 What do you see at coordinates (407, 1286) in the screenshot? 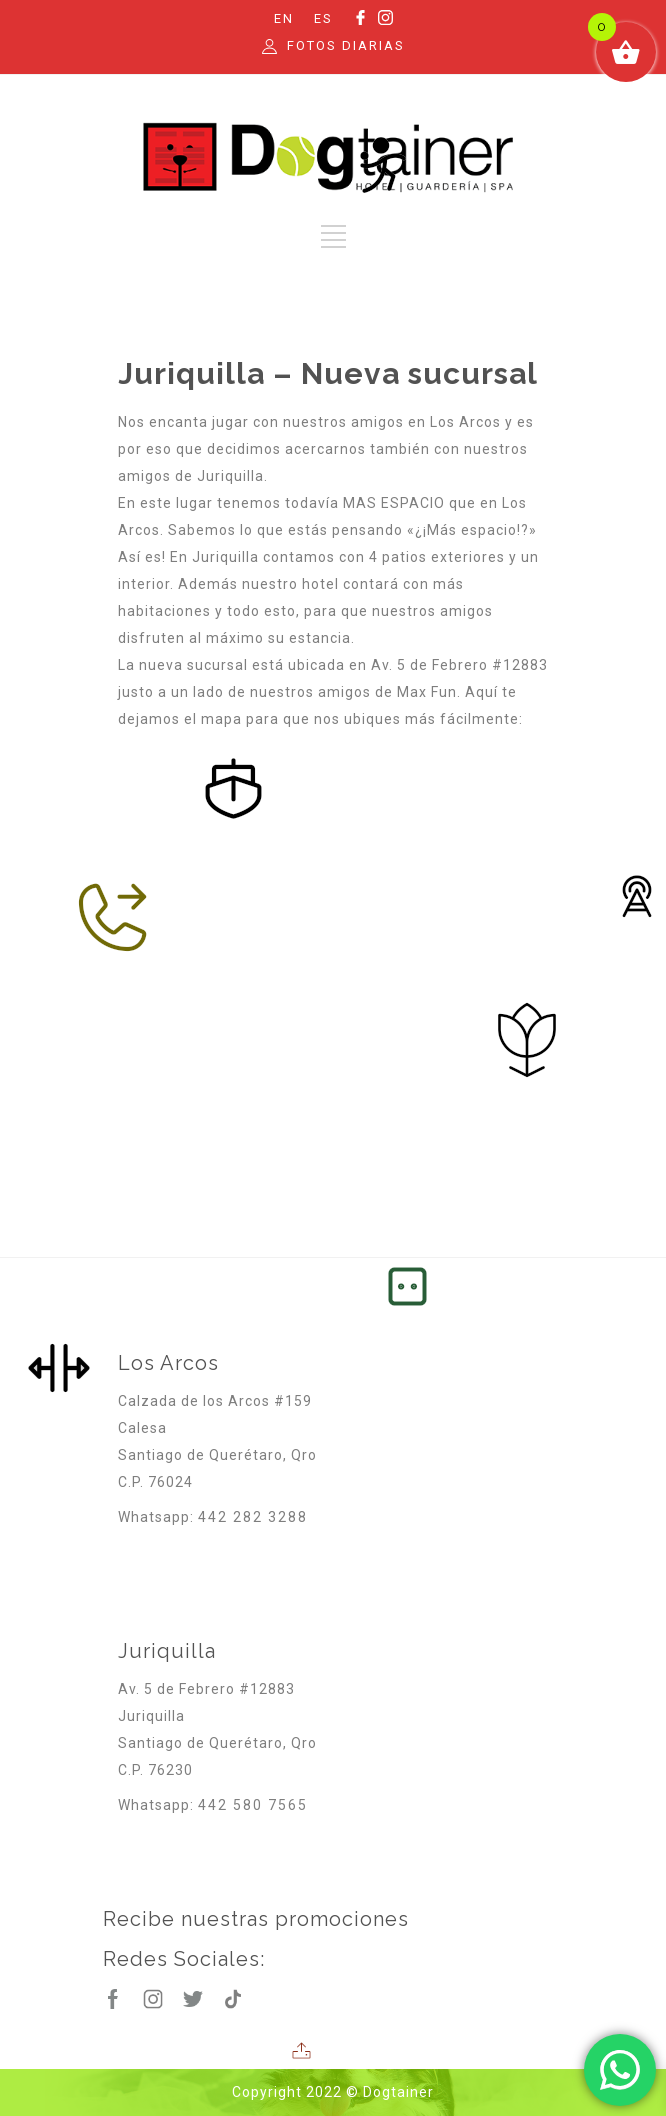
I see `electrical outlet or power source indicator` at bounding box center [407, 1286].